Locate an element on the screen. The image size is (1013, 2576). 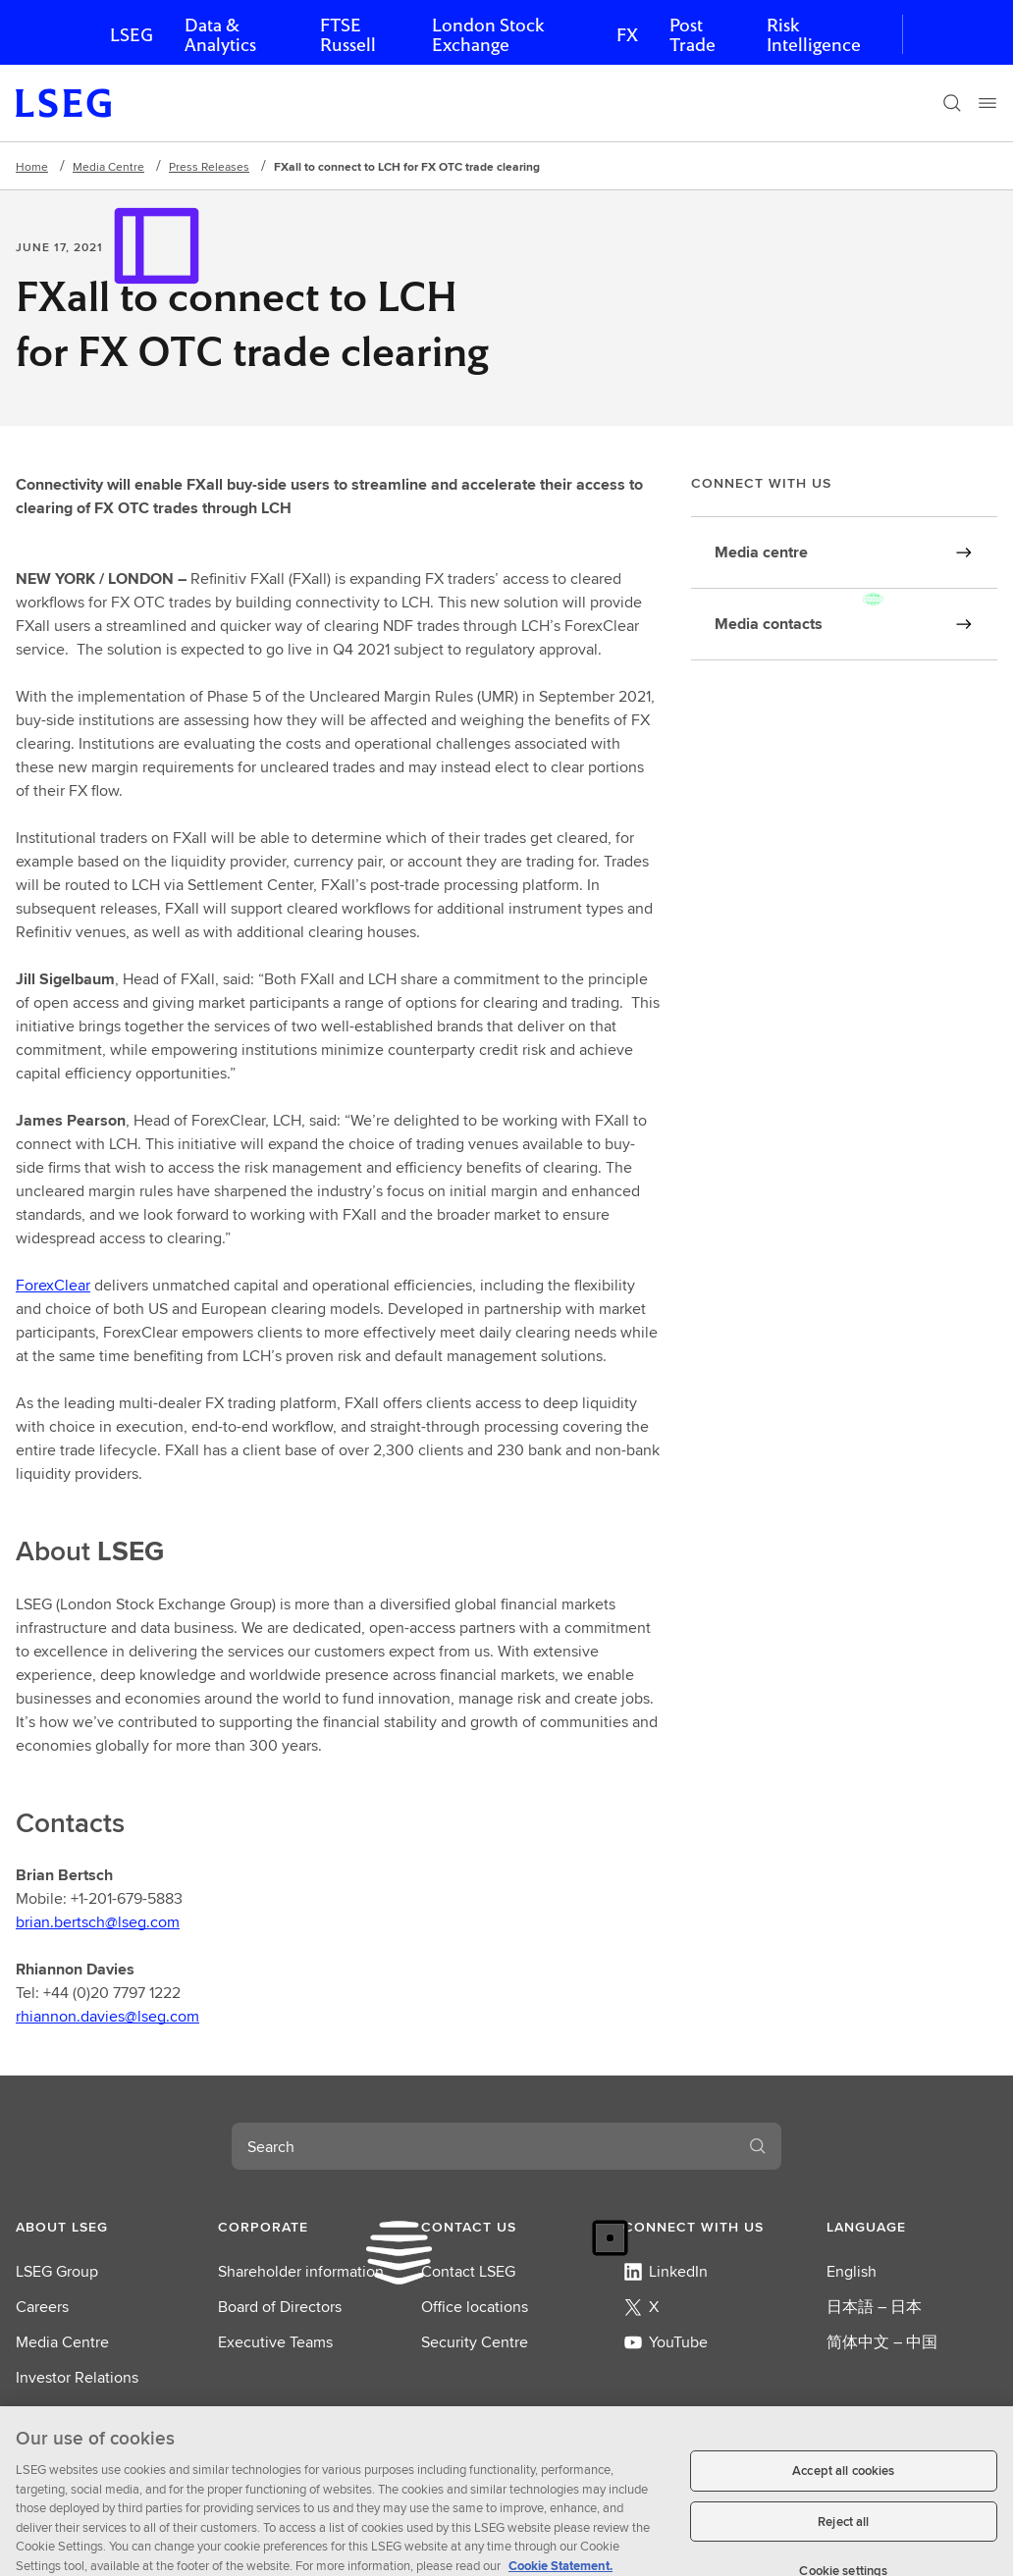
open the Hive app is located at coordinates (399, 2252).